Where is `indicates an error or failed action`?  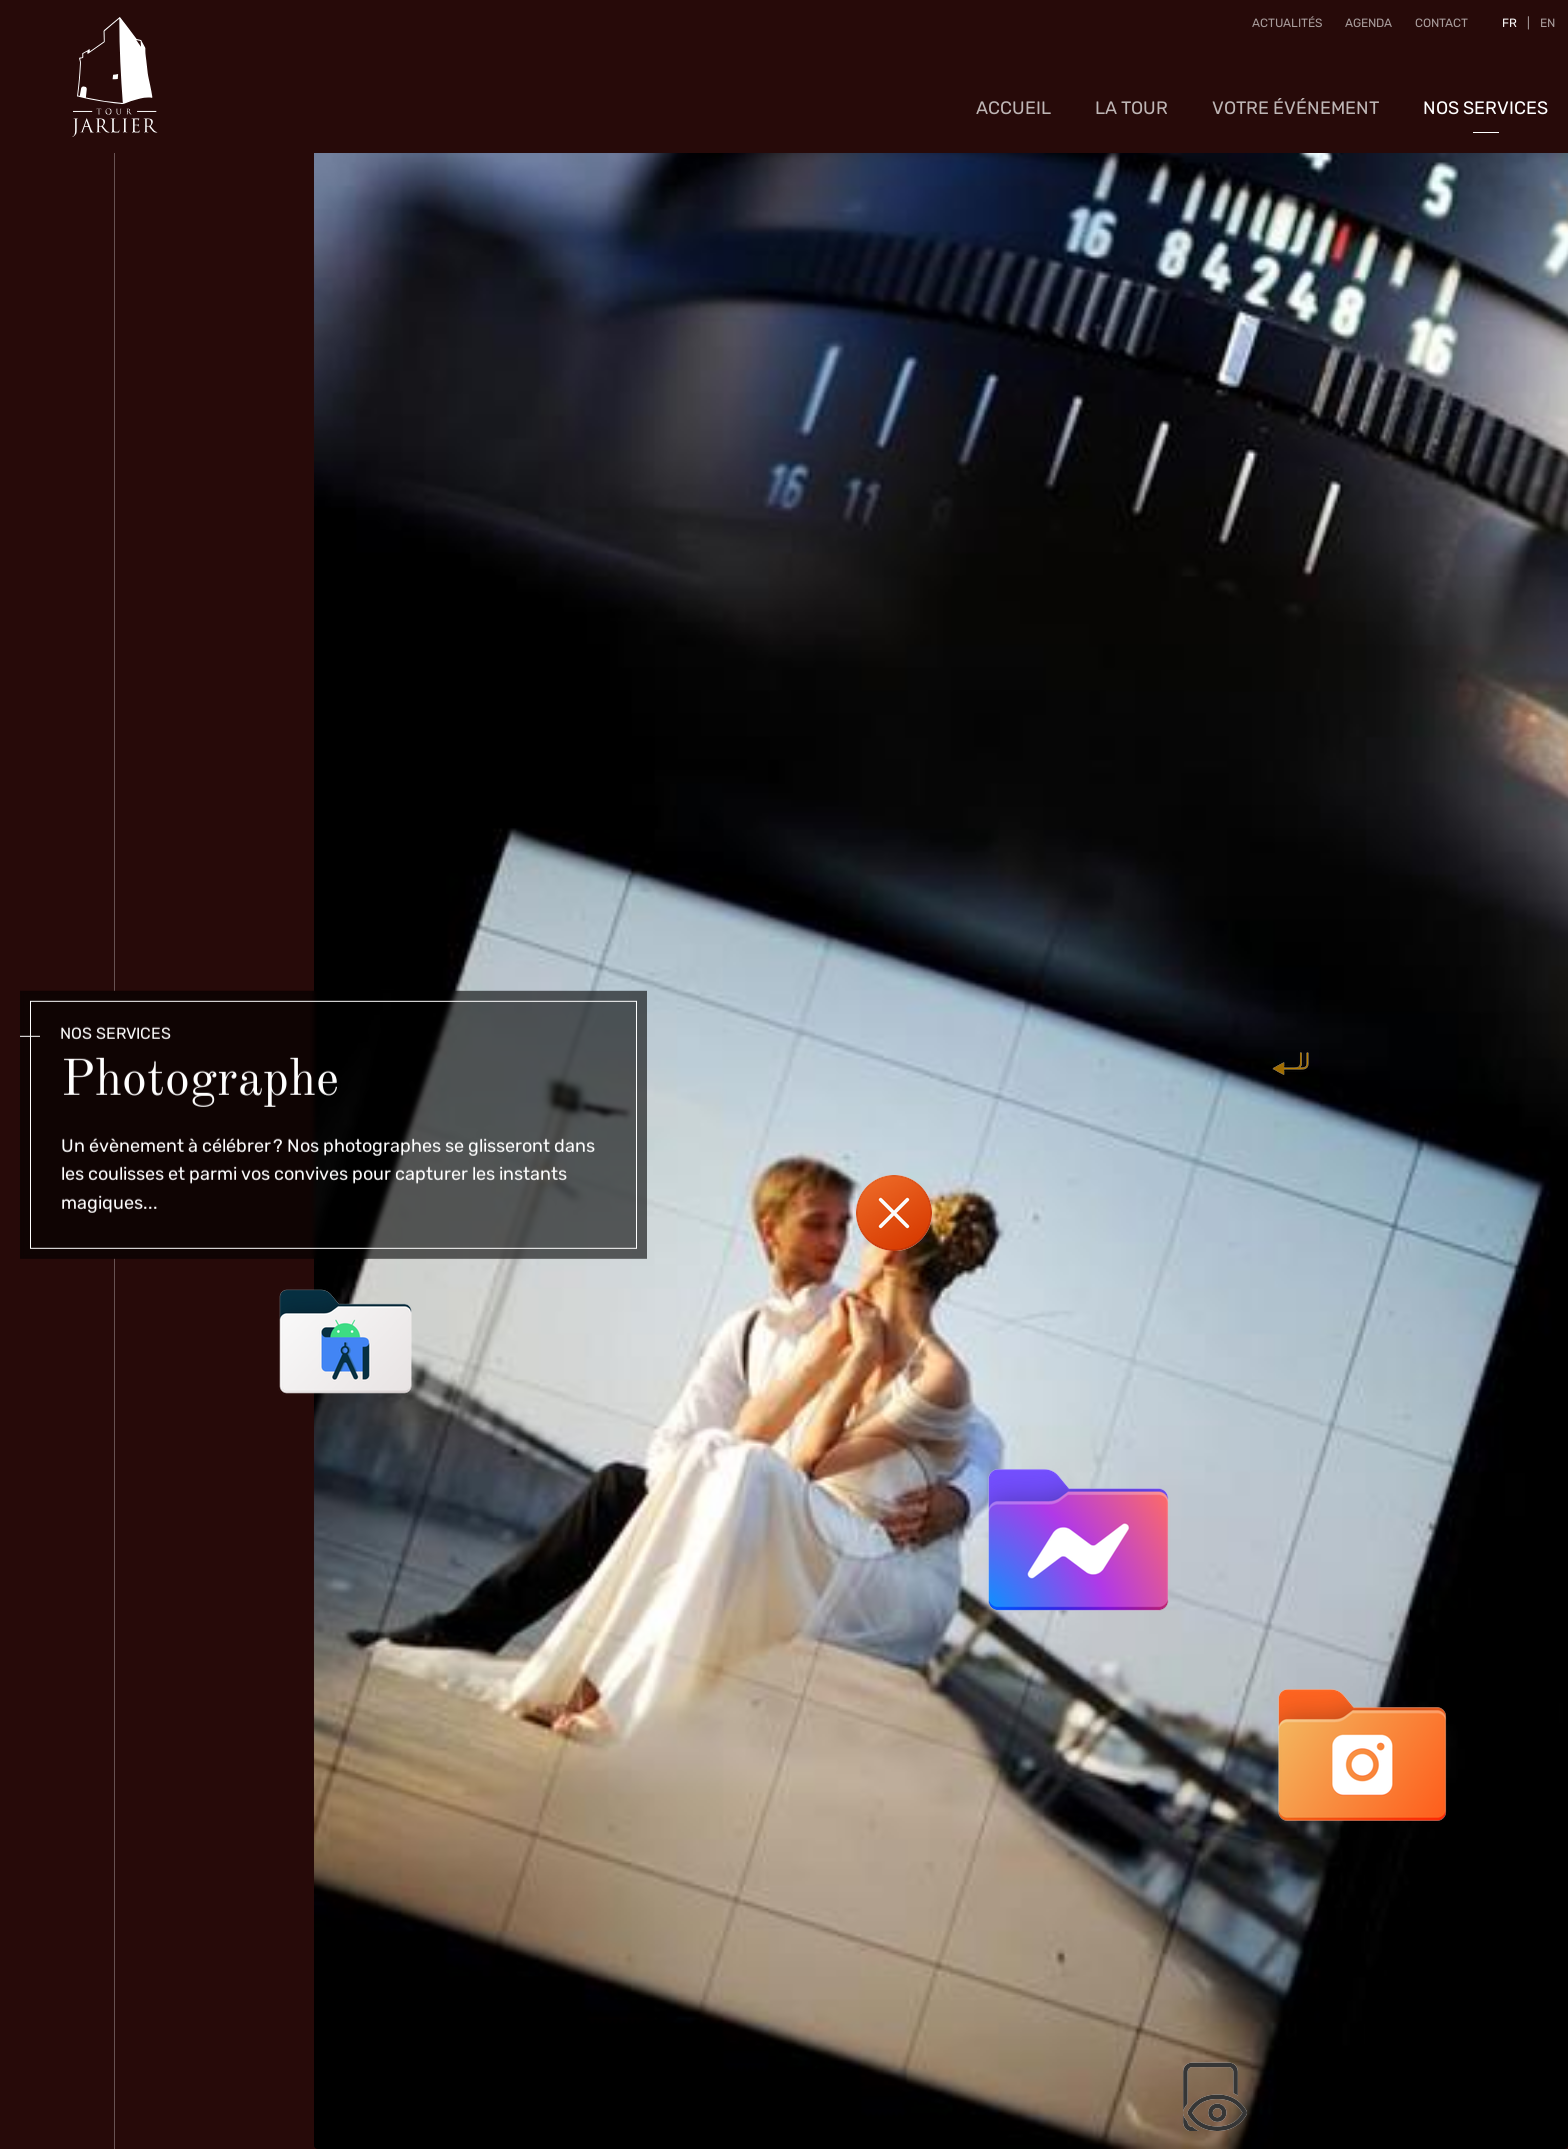 indicates an error or failed action is located at coordinates (894, 1213).